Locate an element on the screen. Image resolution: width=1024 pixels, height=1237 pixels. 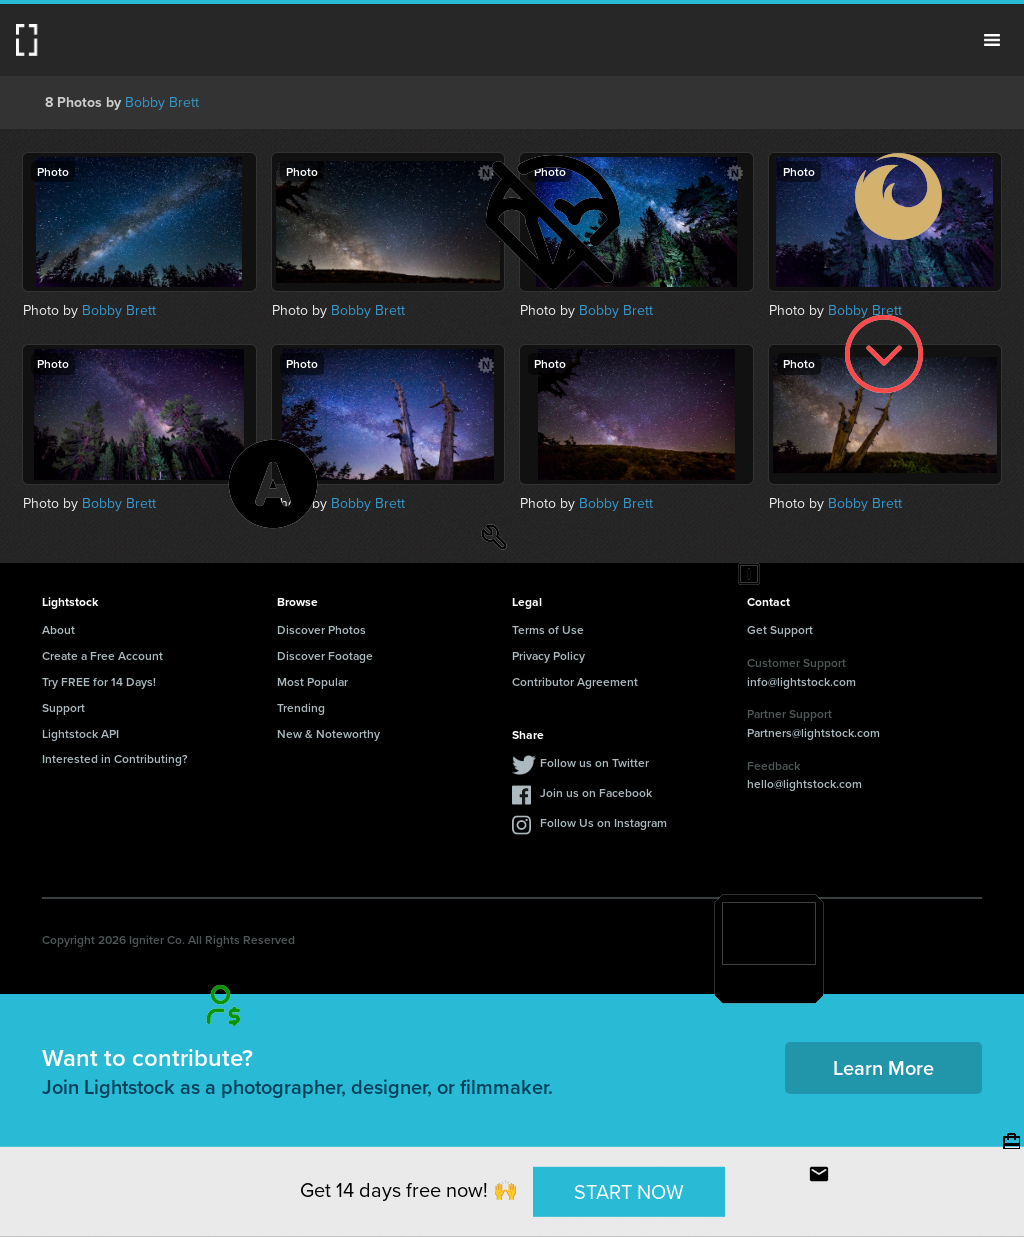
open Firefox browser is located at coordinates (898, 196).